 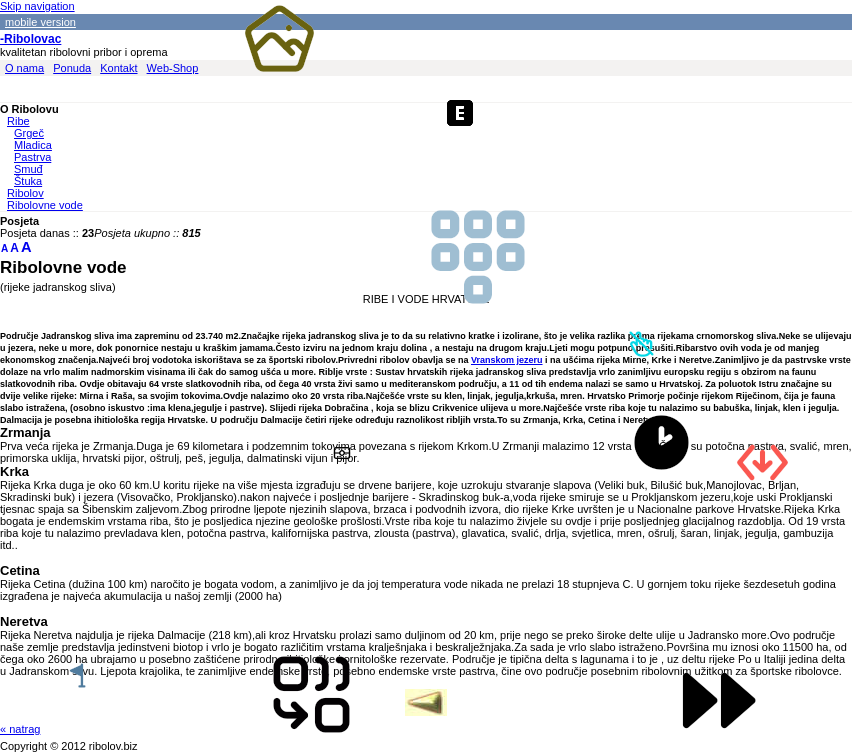 What do you see at coordinates (279, 40) in the screenshot?
I see `view images in a pentagon-shaped frame` at bounding box center [279, 40].